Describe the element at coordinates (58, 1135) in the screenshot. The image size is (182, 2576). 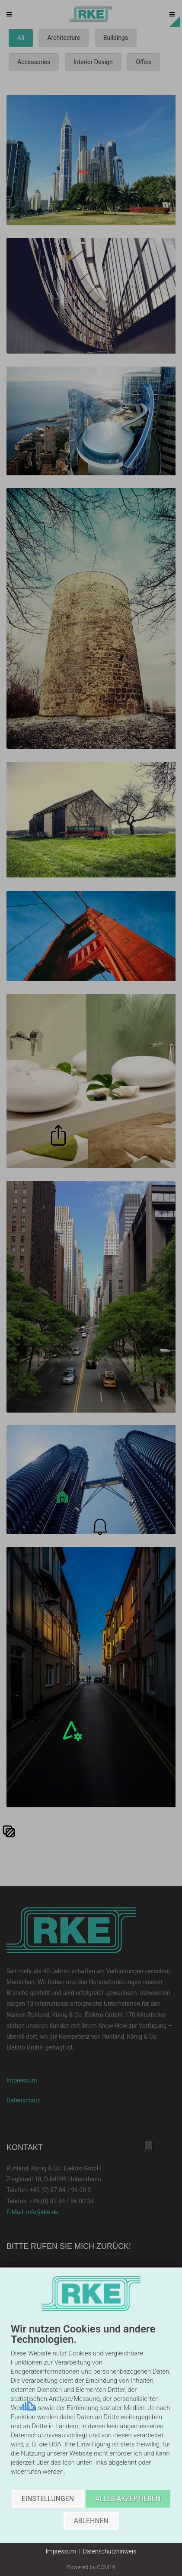
I see `share content to another app or service` at that location.